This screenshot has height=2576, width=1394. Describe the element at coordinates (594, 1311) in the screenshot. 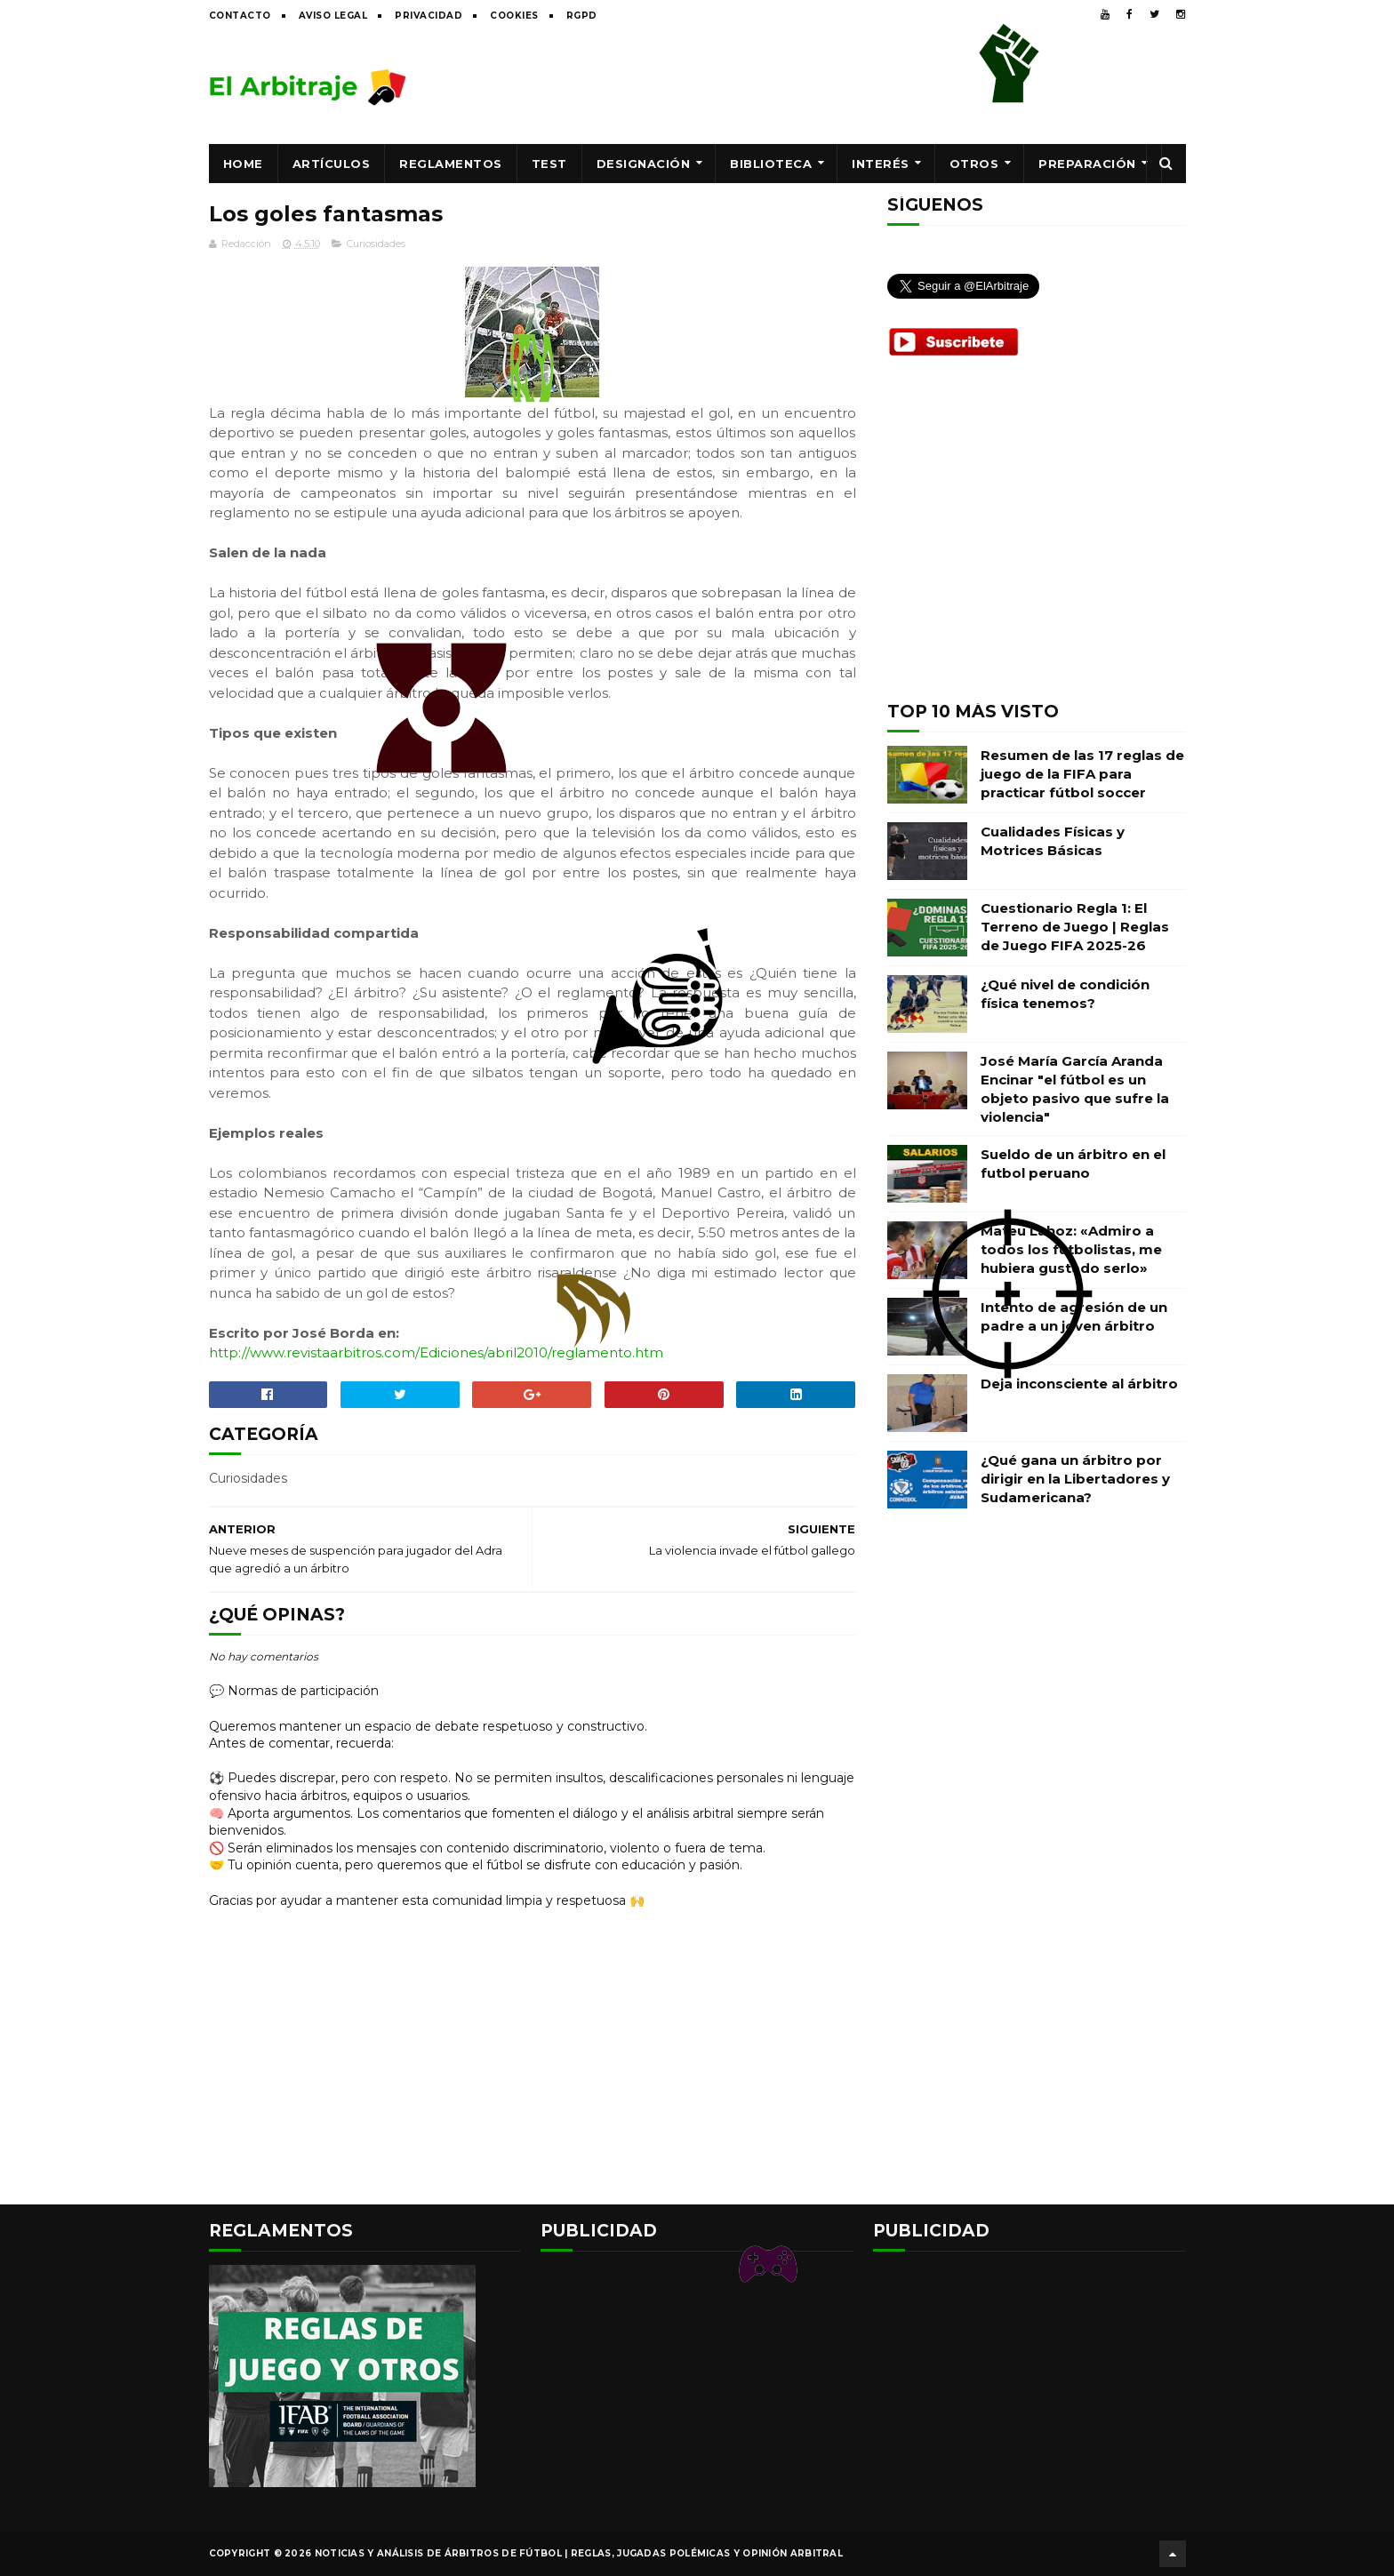

I see `select barbed nails ability or attack` at that location.